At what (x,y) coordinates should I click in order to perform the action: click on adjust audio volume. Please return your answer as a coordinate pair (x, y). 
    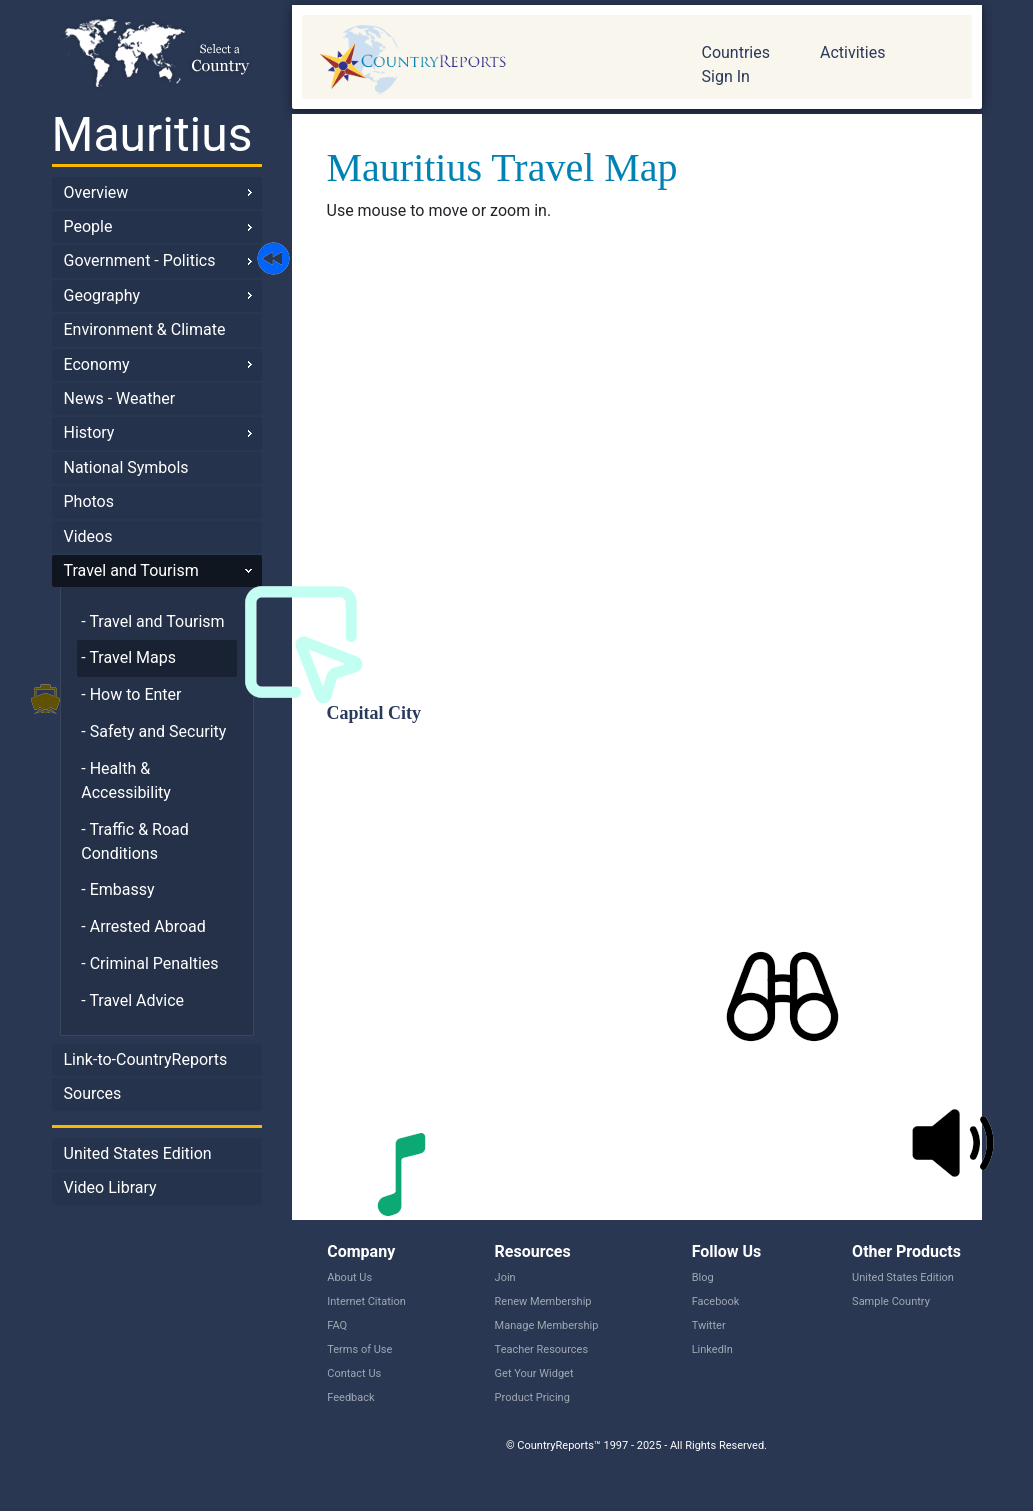
    Looking at the image, I should click on (953, 1143).